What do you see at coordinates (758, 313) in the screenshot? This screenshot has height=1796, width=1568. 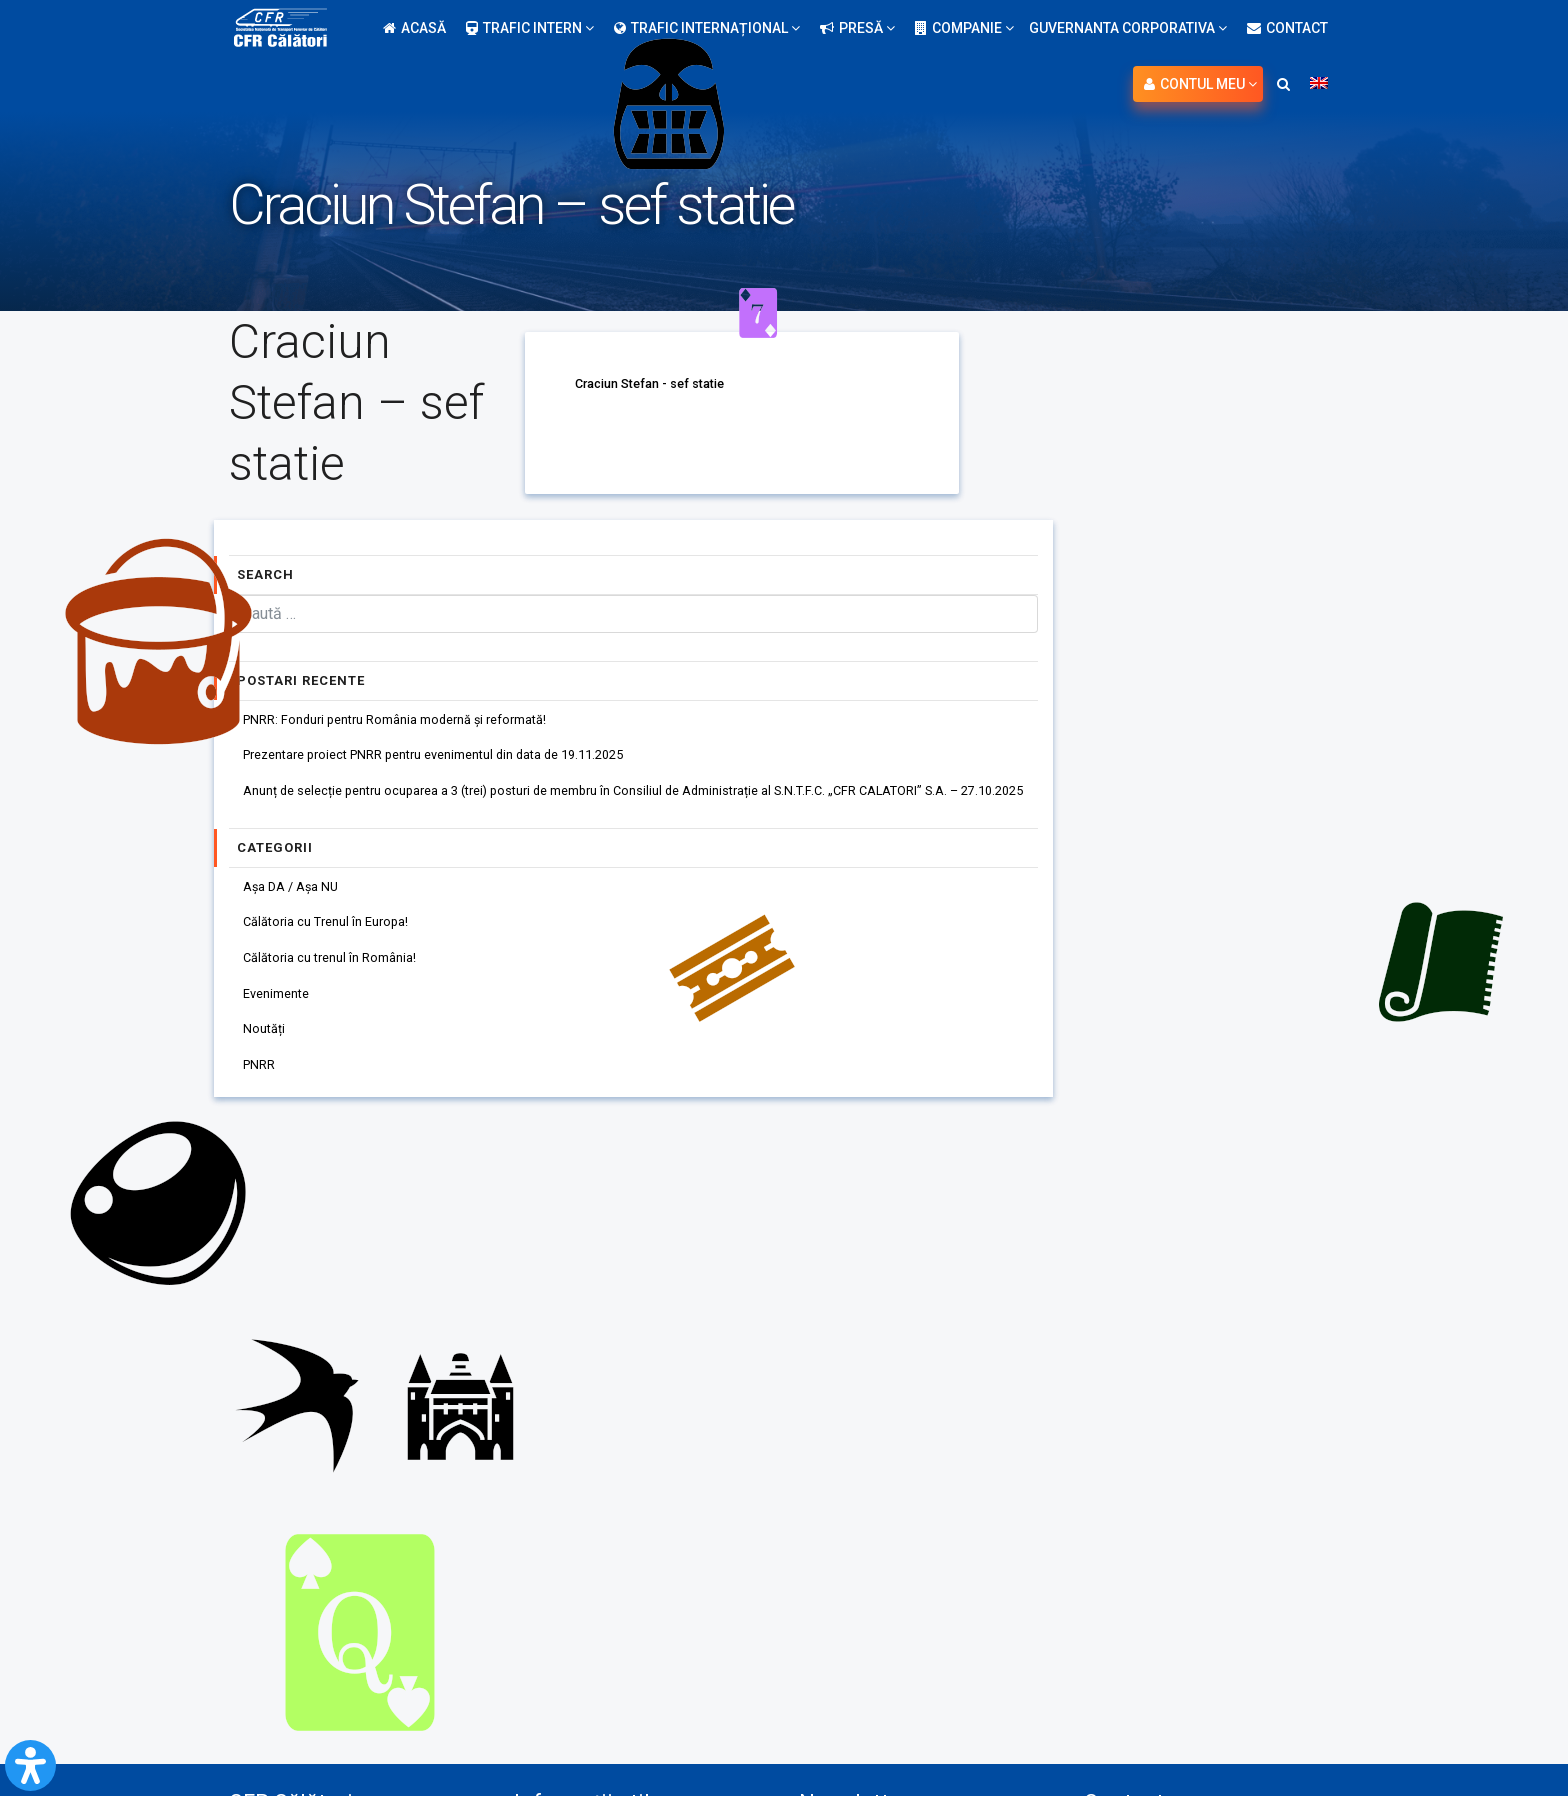 I see `seven of diamonds playing card` at bounding box center [758, 313].